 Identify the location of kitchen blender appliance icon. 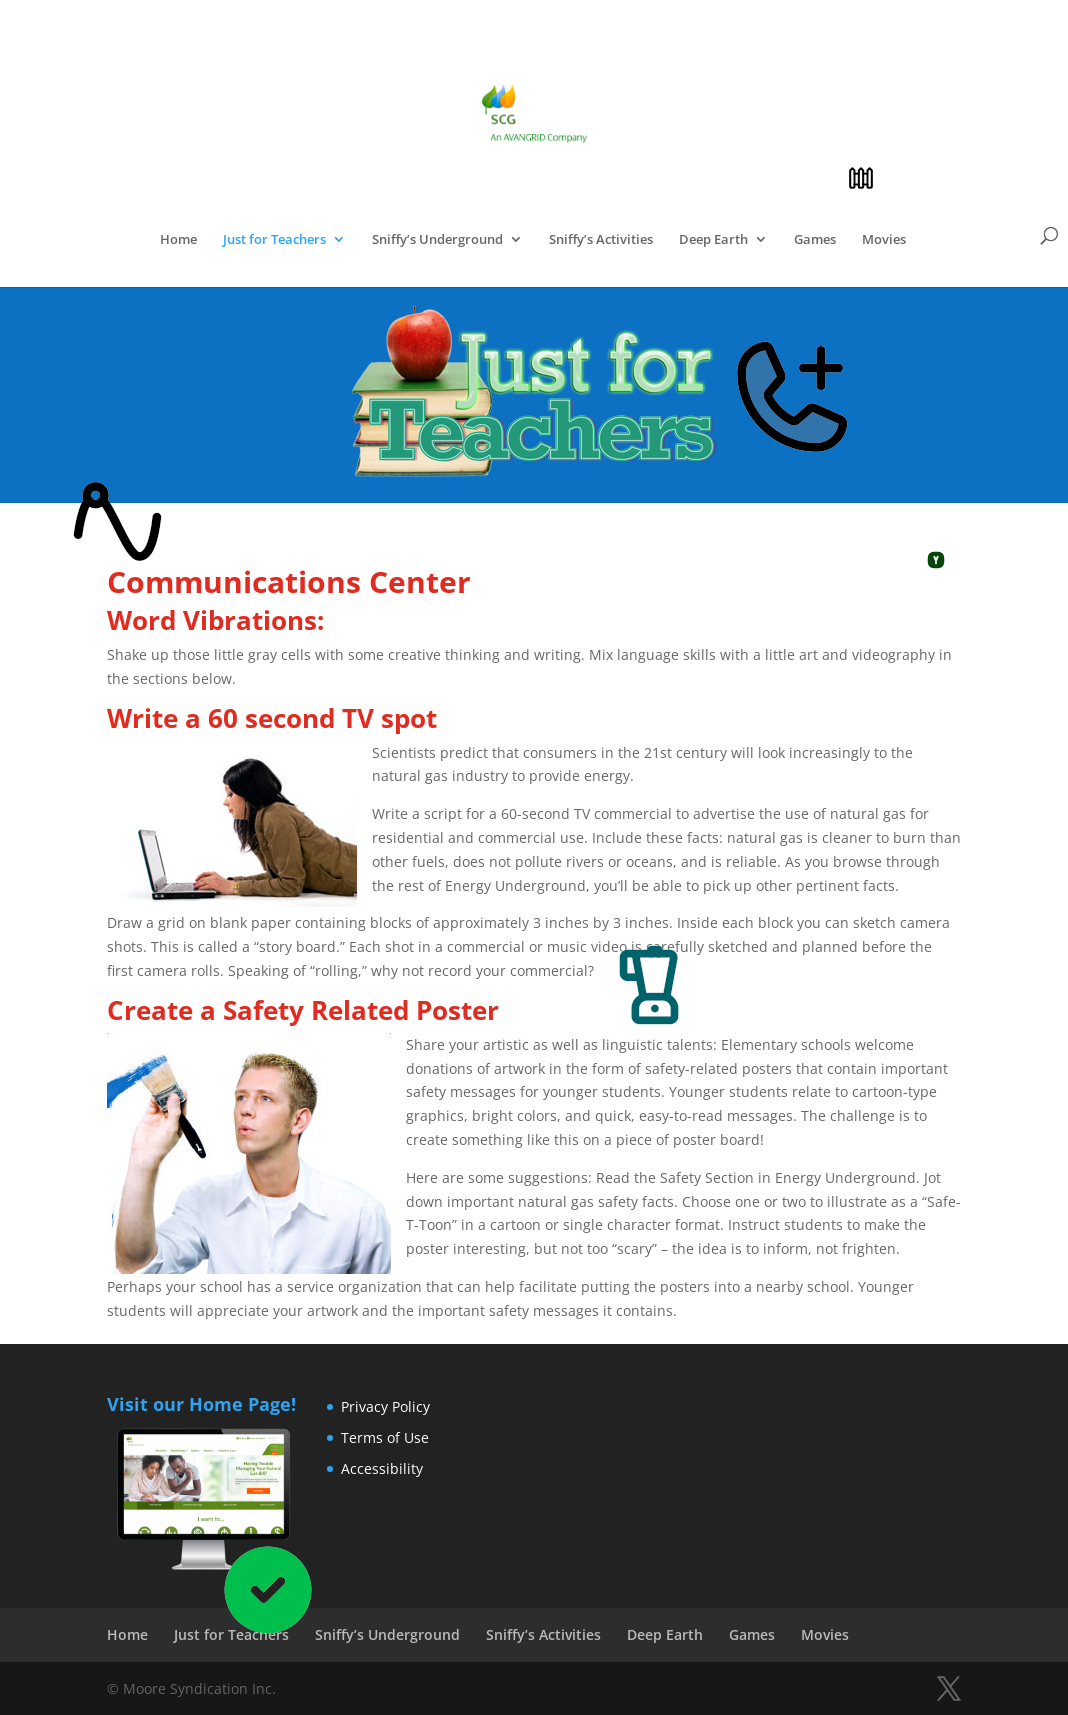
(651, 985).